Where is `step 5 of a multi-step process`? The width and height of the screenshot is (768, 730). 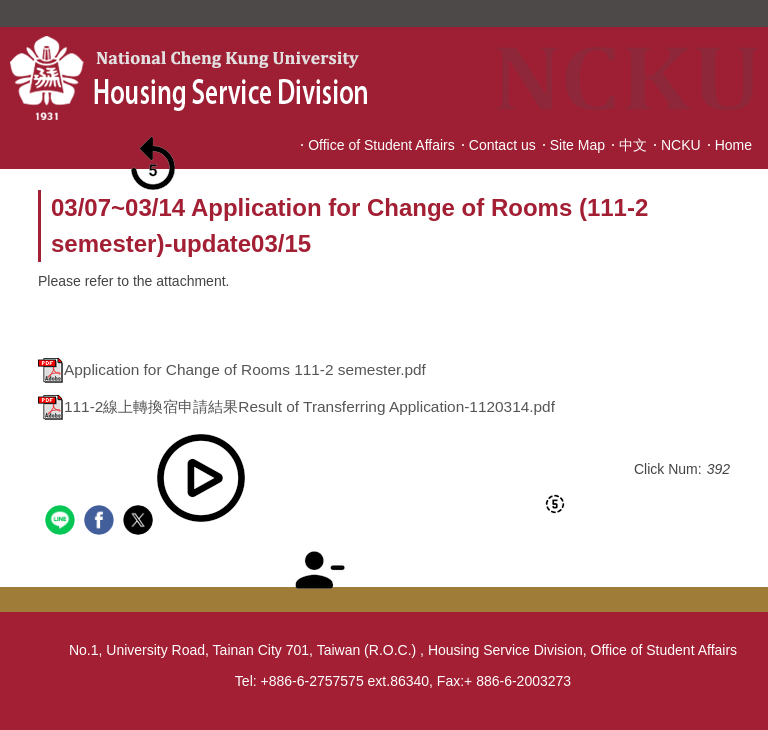
step 5 of a multi-step process is located at coordinates (555, 504).